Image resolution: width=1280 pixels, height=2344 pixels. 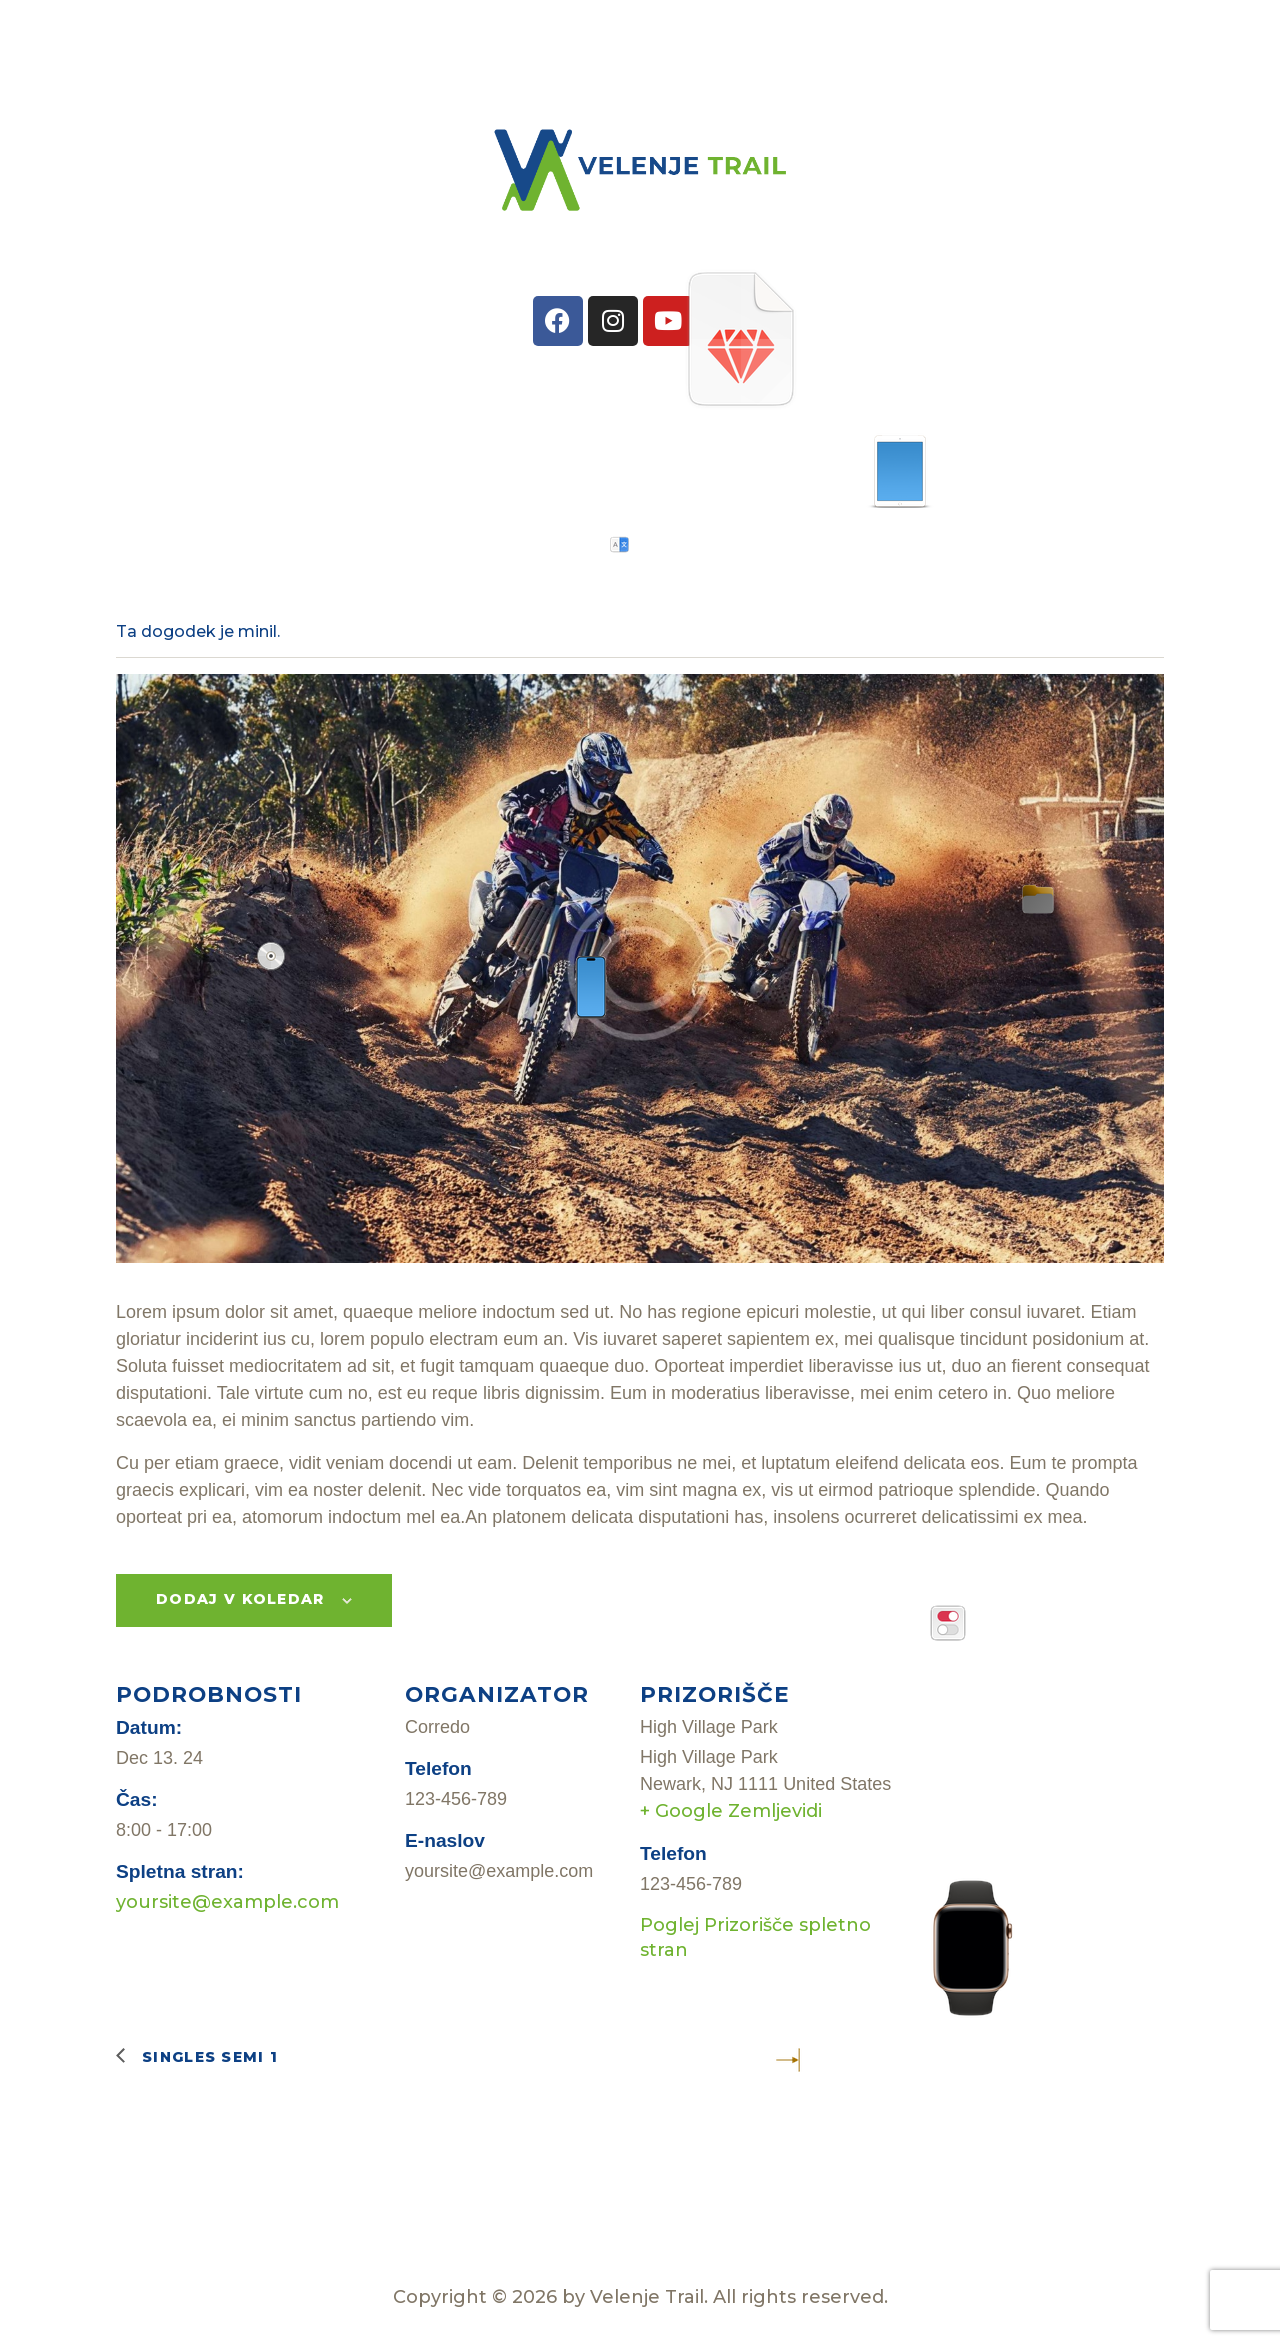 What do you see at coordinates (788, 2060) in the screenshot?
I see `go to the last item or page` at bounding box center [788, 2060].